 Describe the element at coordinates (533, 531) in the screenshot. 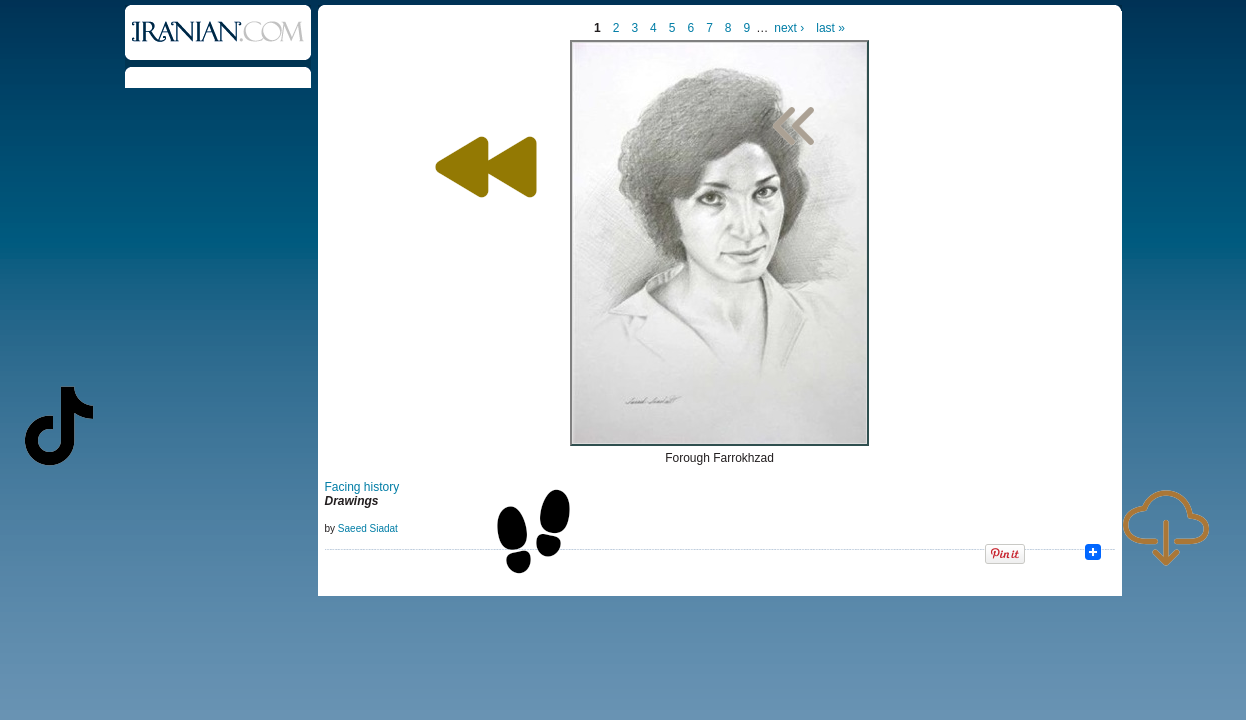

I see `track your steps or walking activity` at that location.